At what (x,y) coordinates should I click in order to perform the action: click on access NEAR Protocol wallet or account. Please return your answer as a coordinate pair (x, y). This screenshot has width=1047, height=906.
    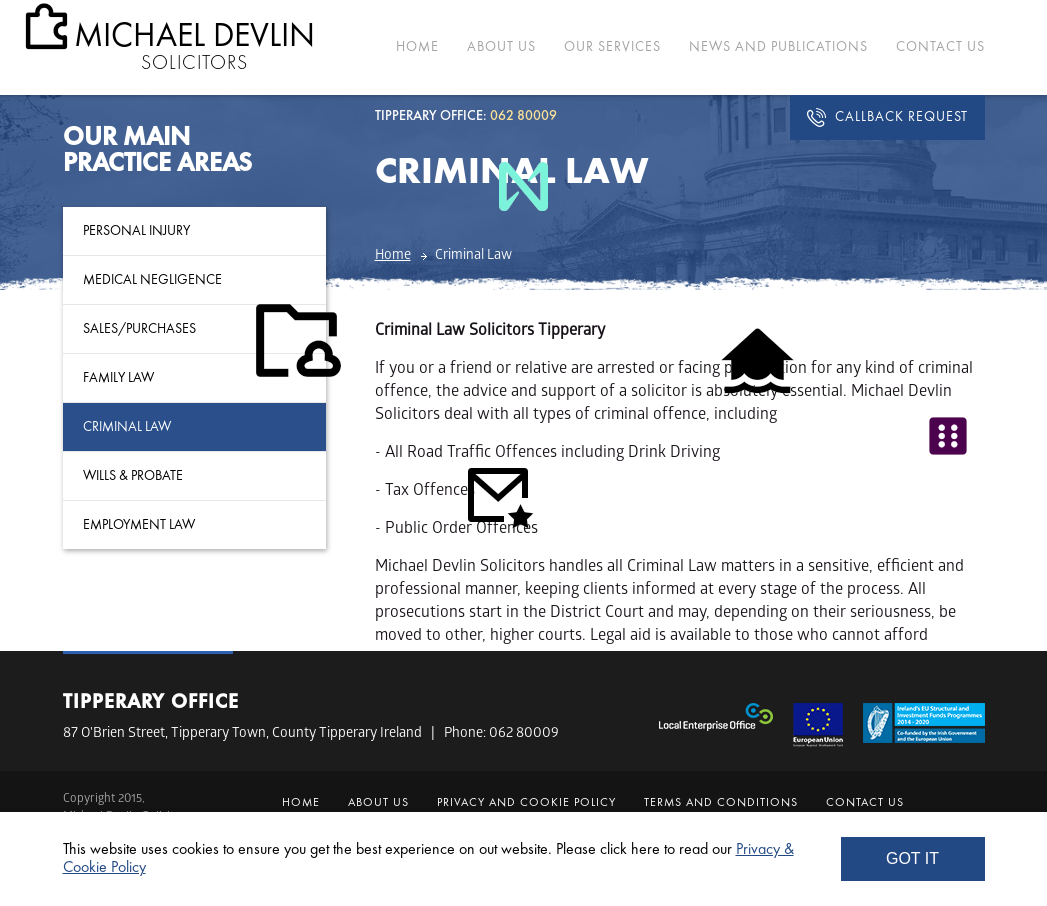
    Looking at the image, I should click on (523, 186).